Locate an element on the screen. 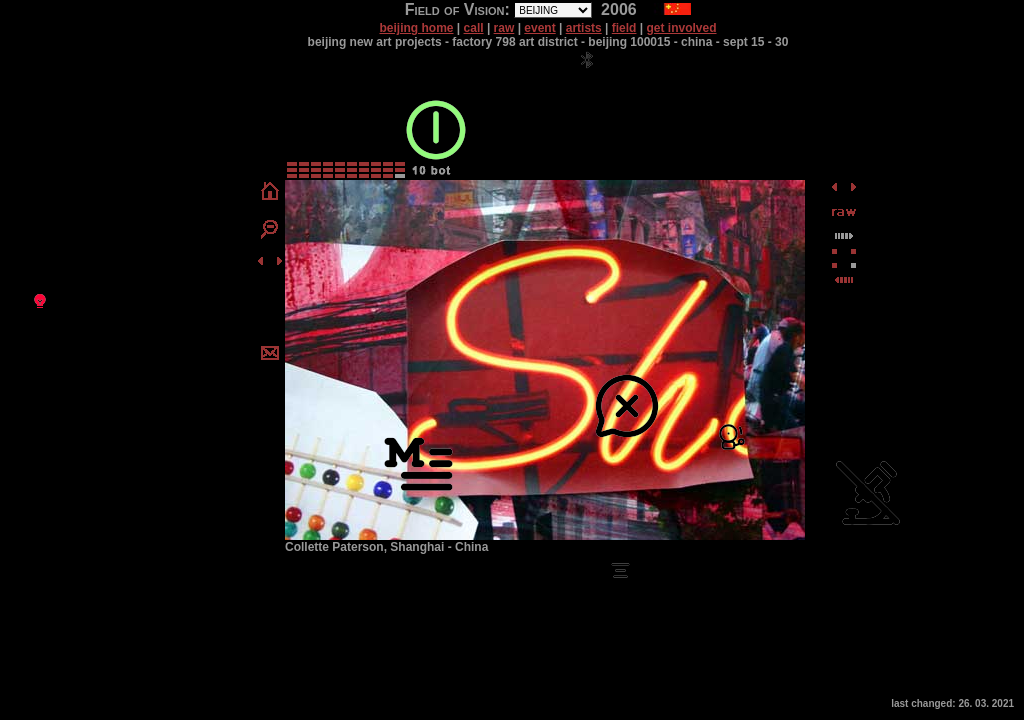 The image size is (1024, 720). microscope feature disabled is located at coordinates (868, 493).